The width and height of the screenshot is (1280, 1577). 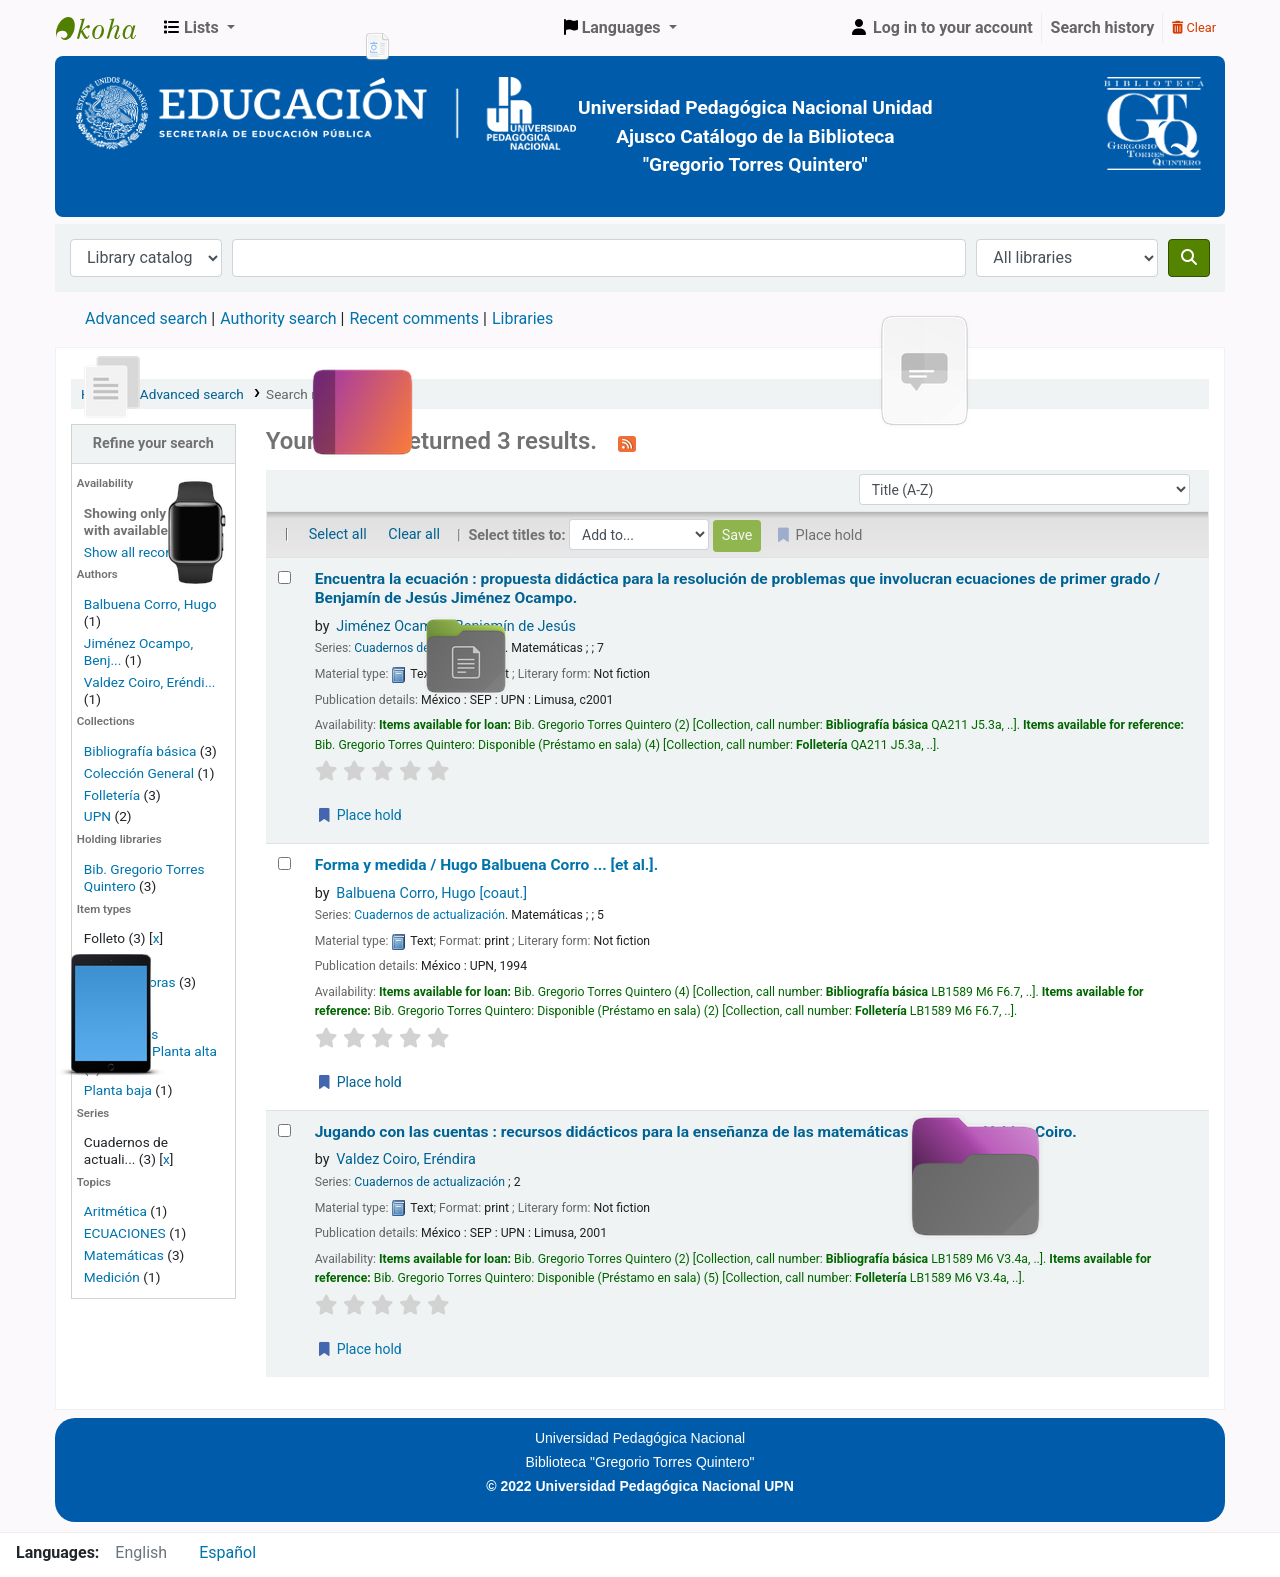 What do you see at coordinates (195, 532) in the screenshot?
I see `manage connected Apple Watch device` at bounding box center [195, 532].